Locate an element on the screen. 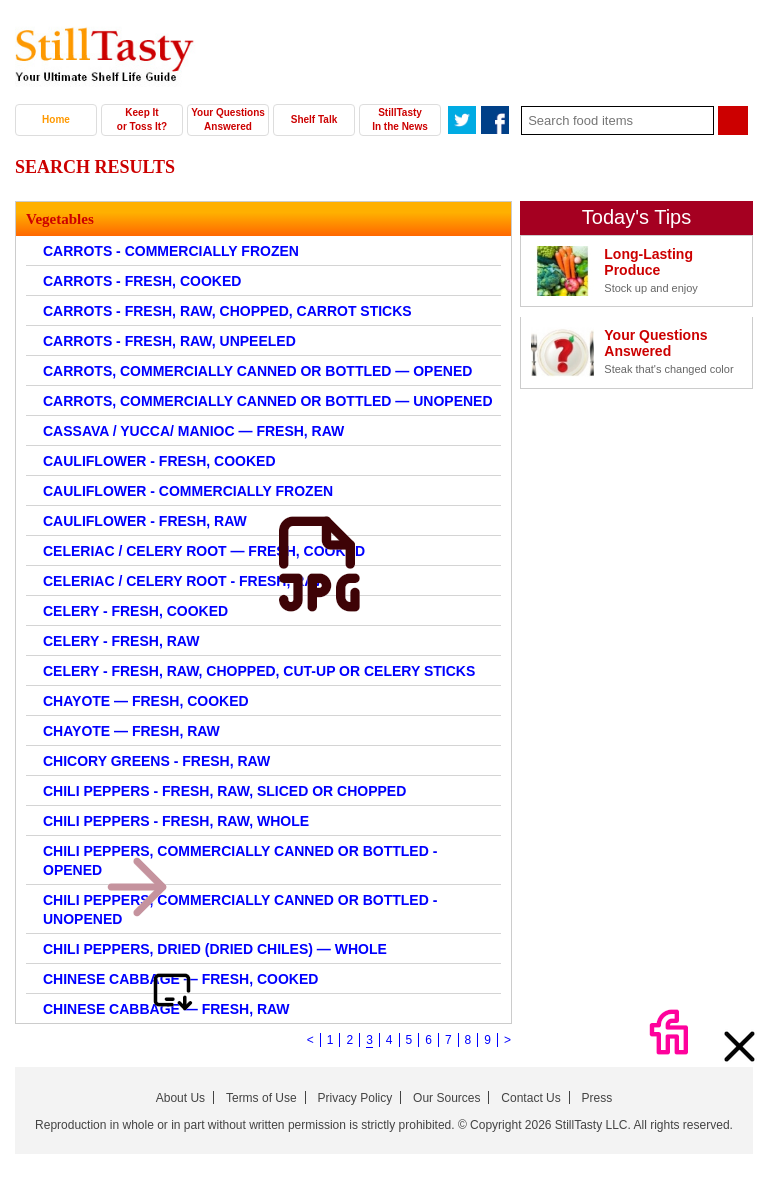  open fiverr freelance marketplace is located at coordinates (670, 1032).